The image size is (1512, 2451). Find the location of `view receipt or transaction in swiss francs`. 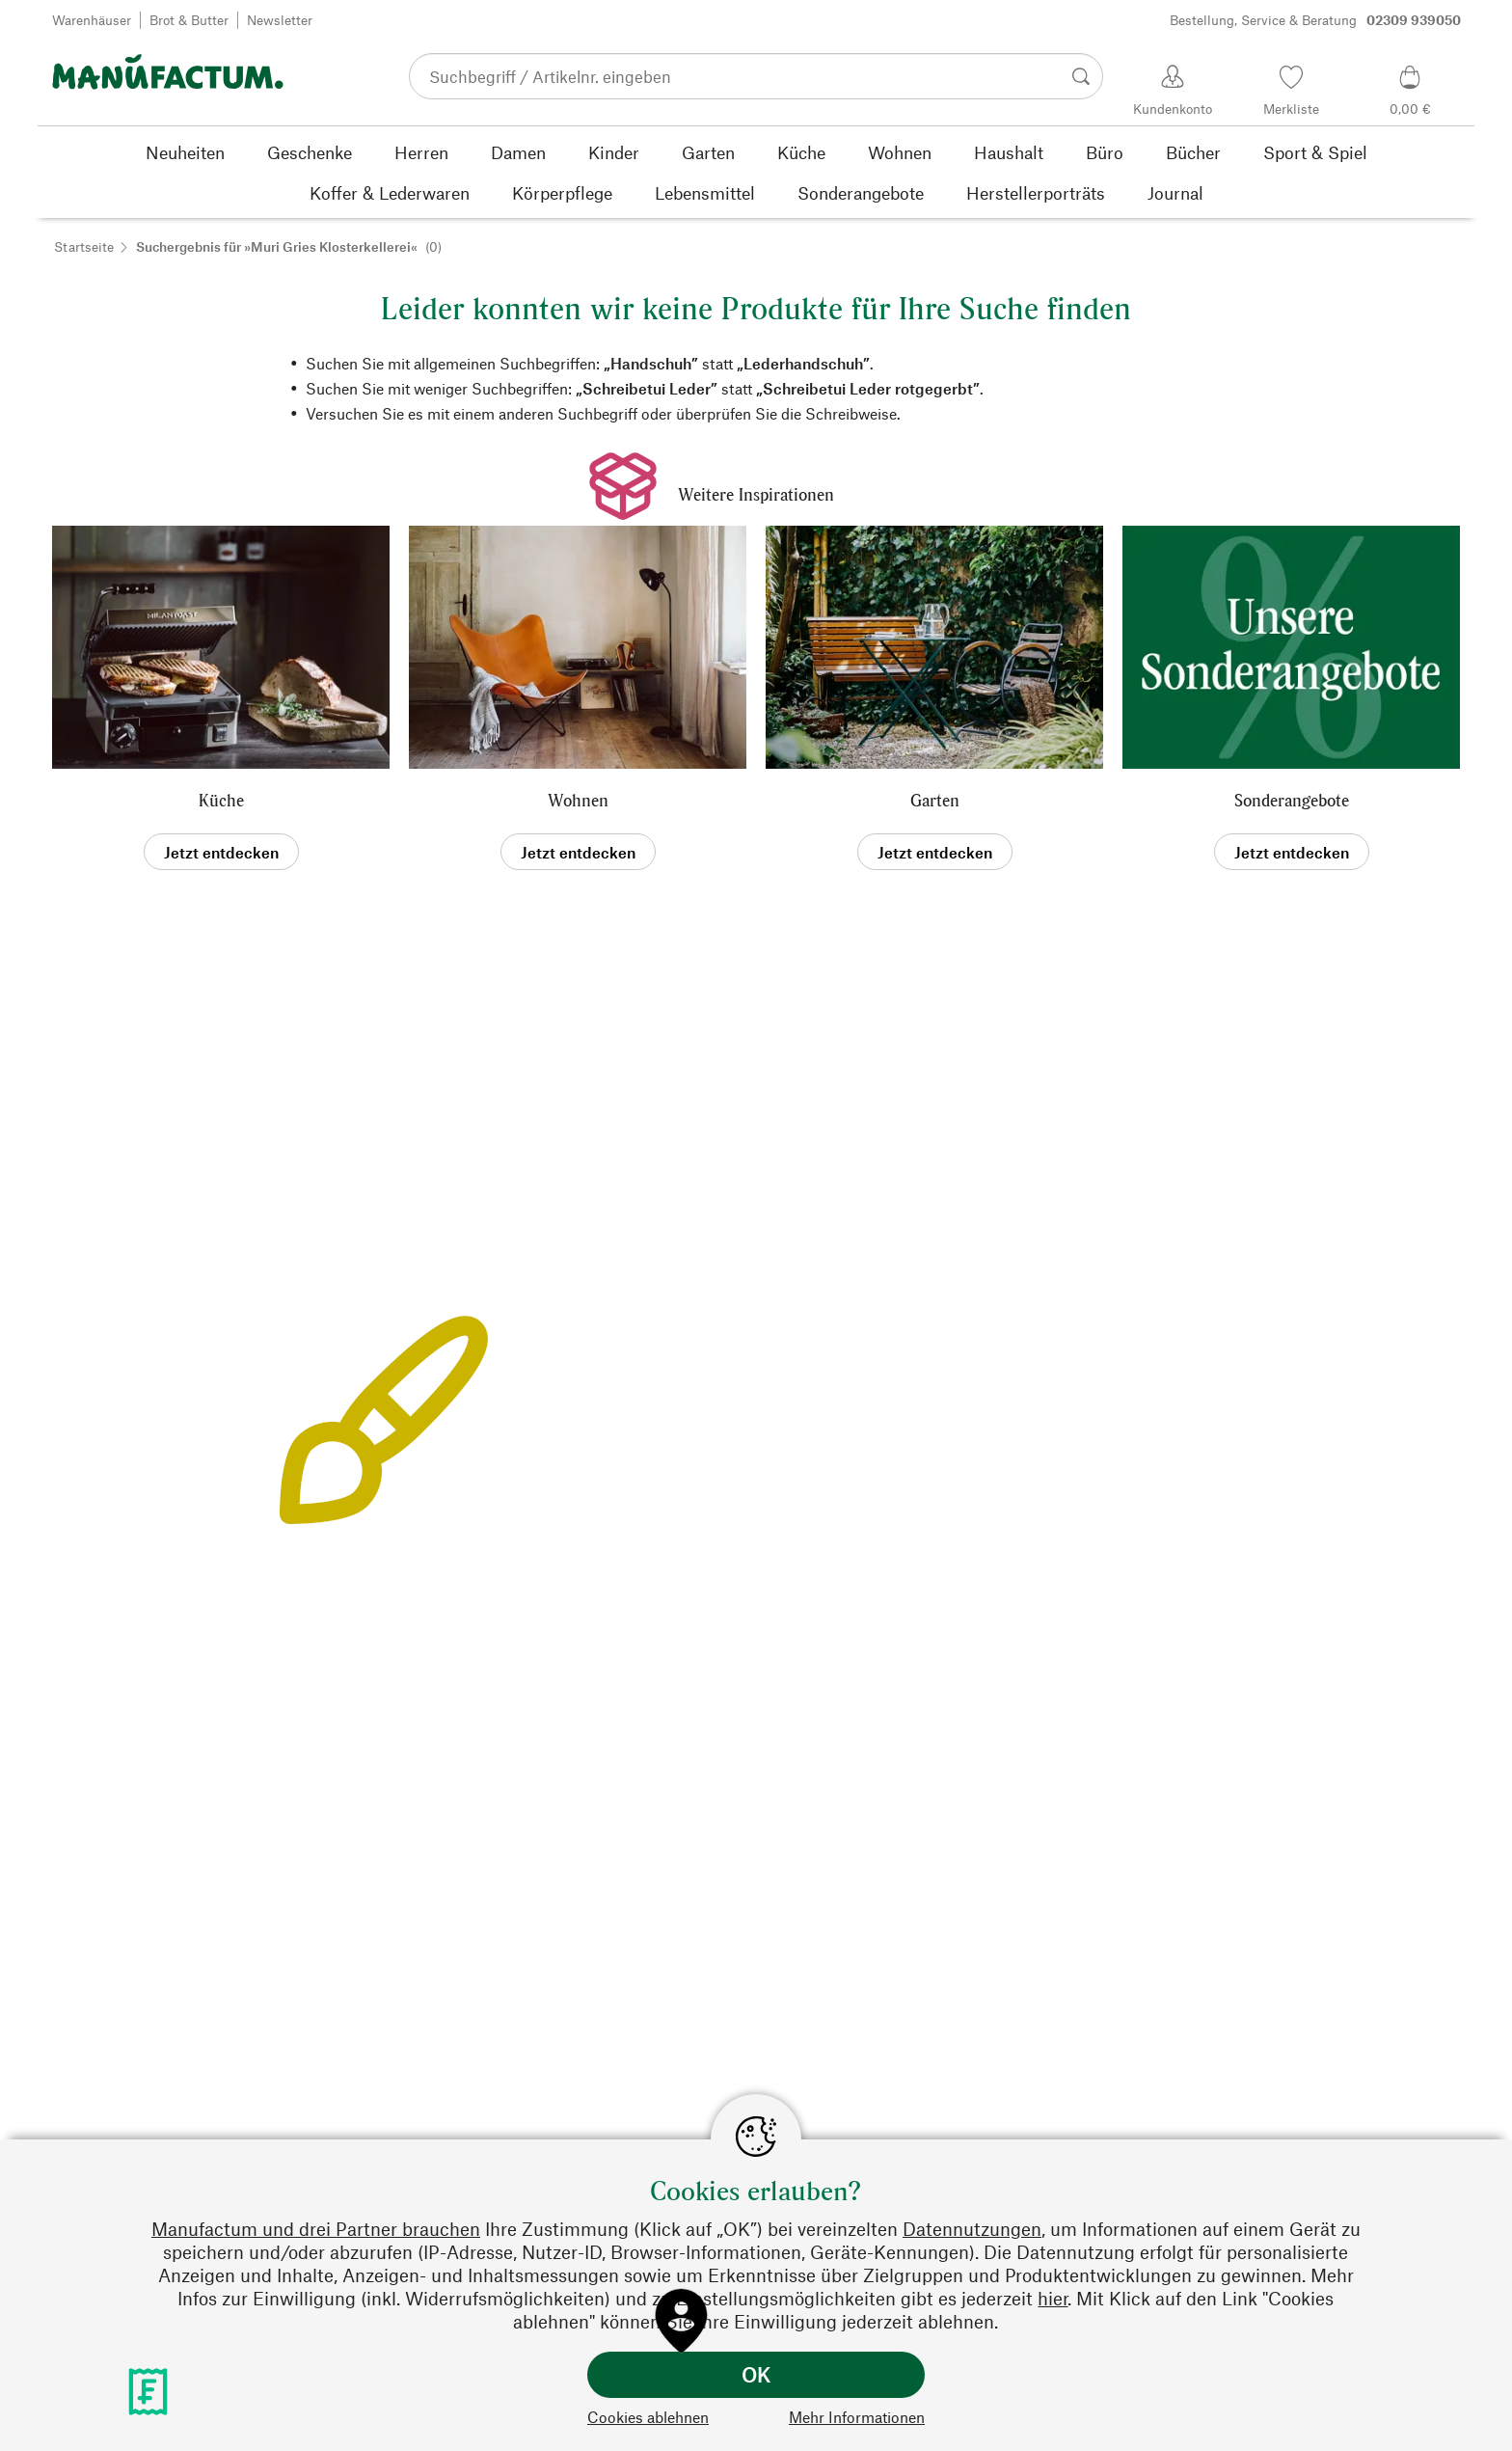

view receipt or transaction in swiss francs is located at coordinates (148, 2391).